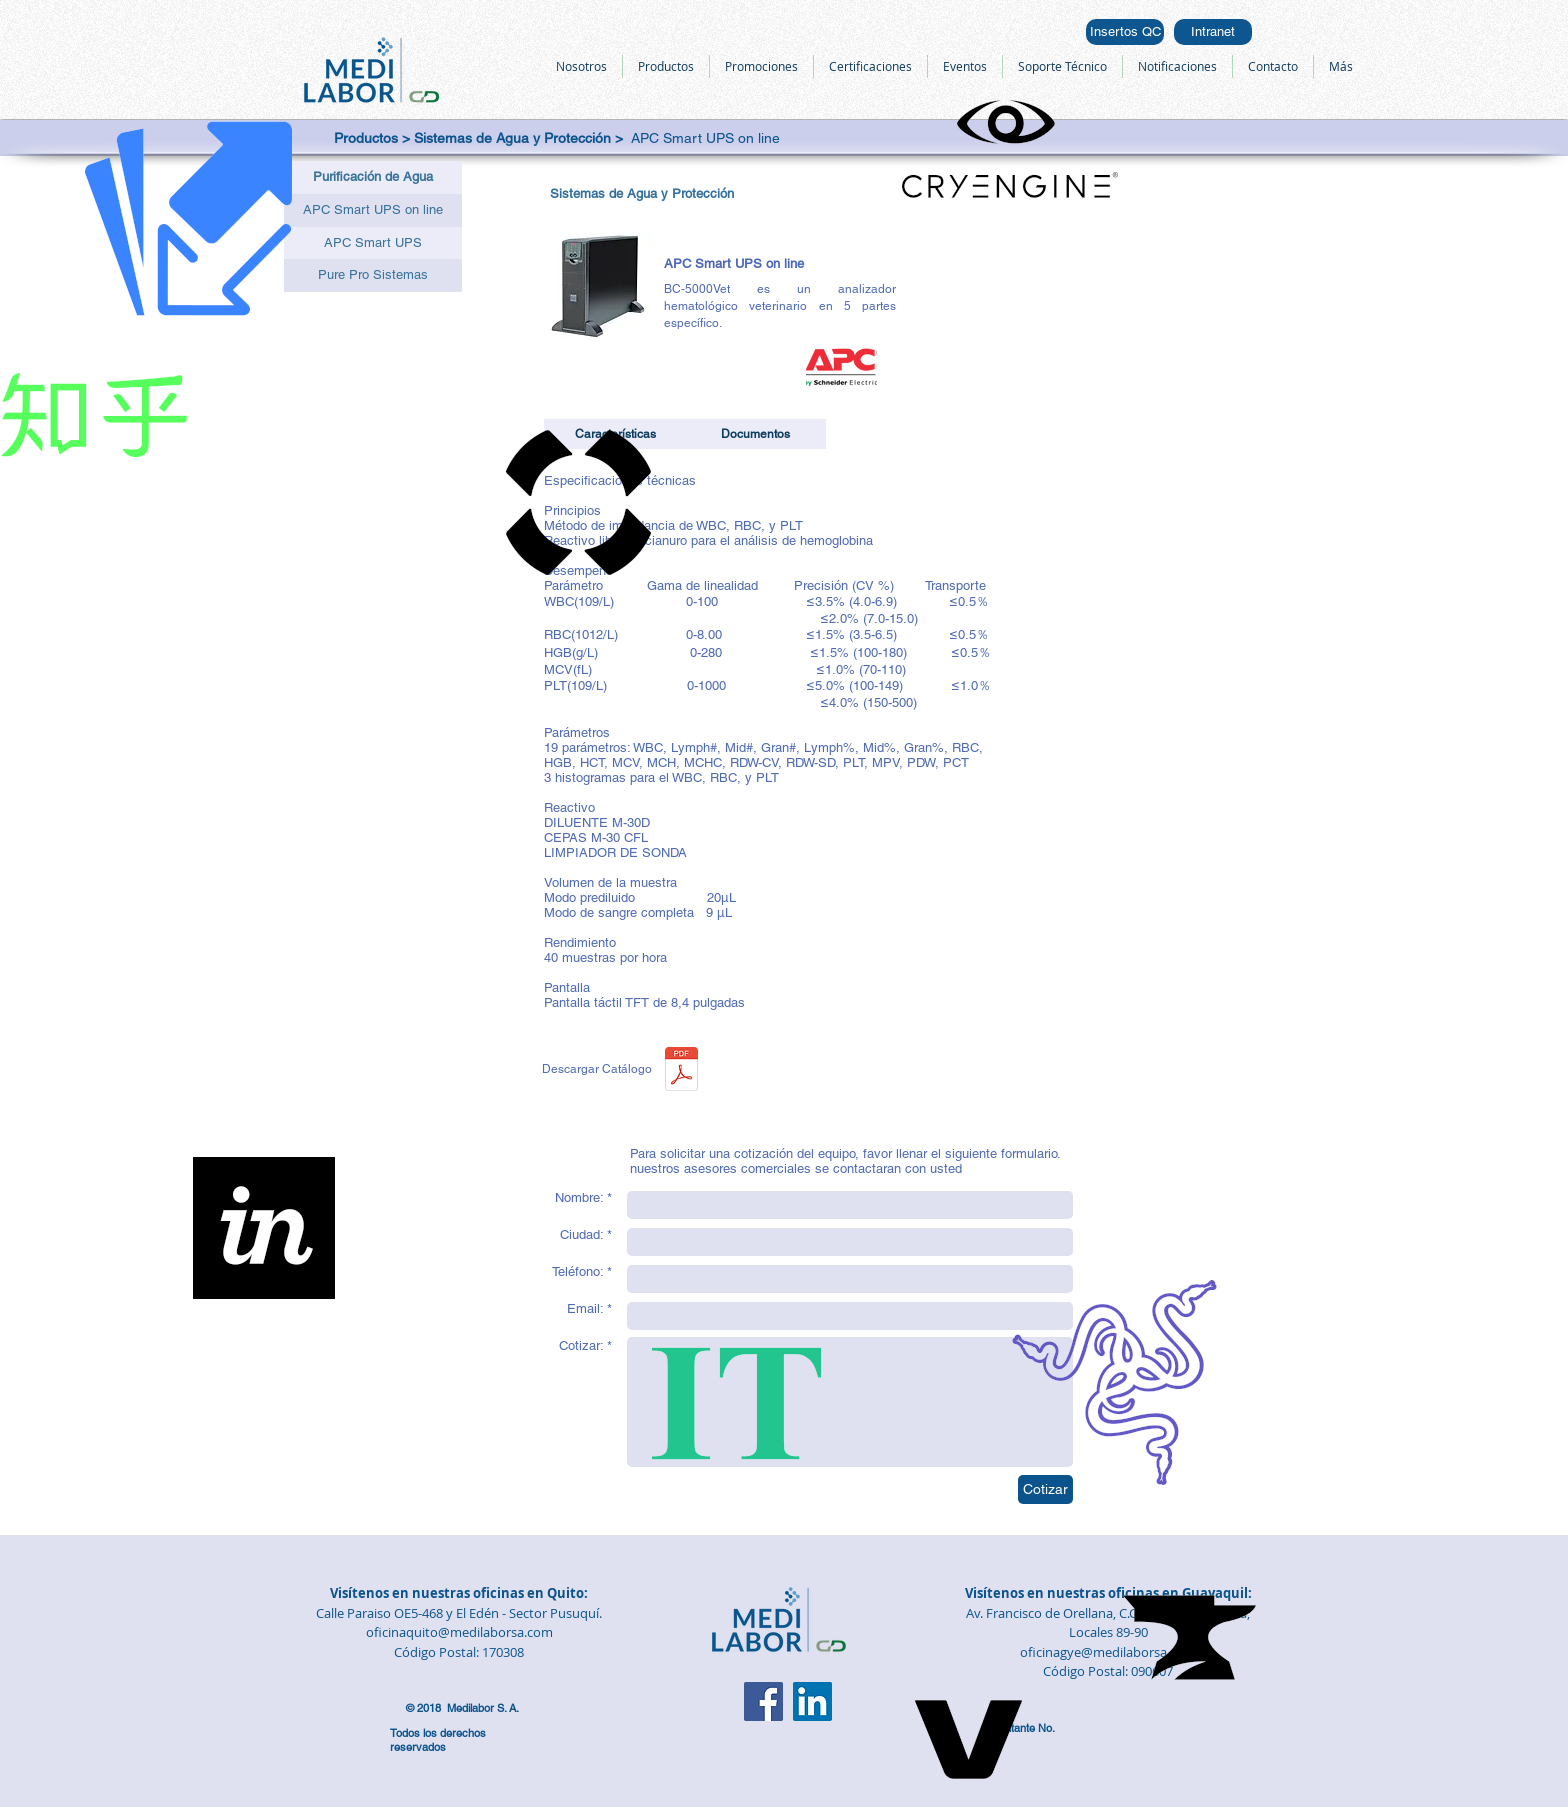 This screenshot has height=1807, width=1568. What do you see at coordinates (736, 1403) in the screenshot?
I see `visit The Irish Times website` at bounding box center [736, 1403].